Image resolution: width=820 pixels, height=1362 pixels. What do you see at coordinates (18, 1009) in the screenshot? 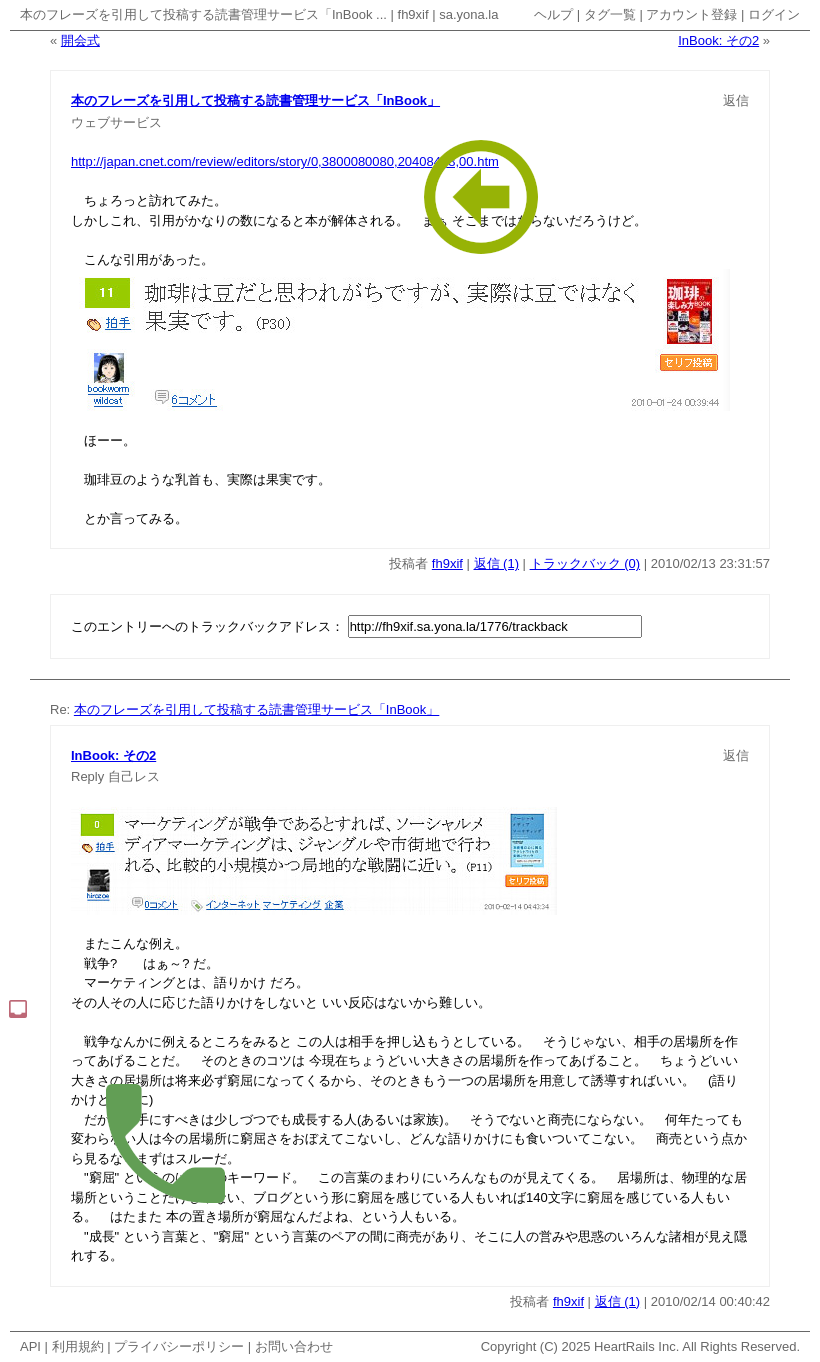
I see `access your inbox` at bounding box center [18, 1009].